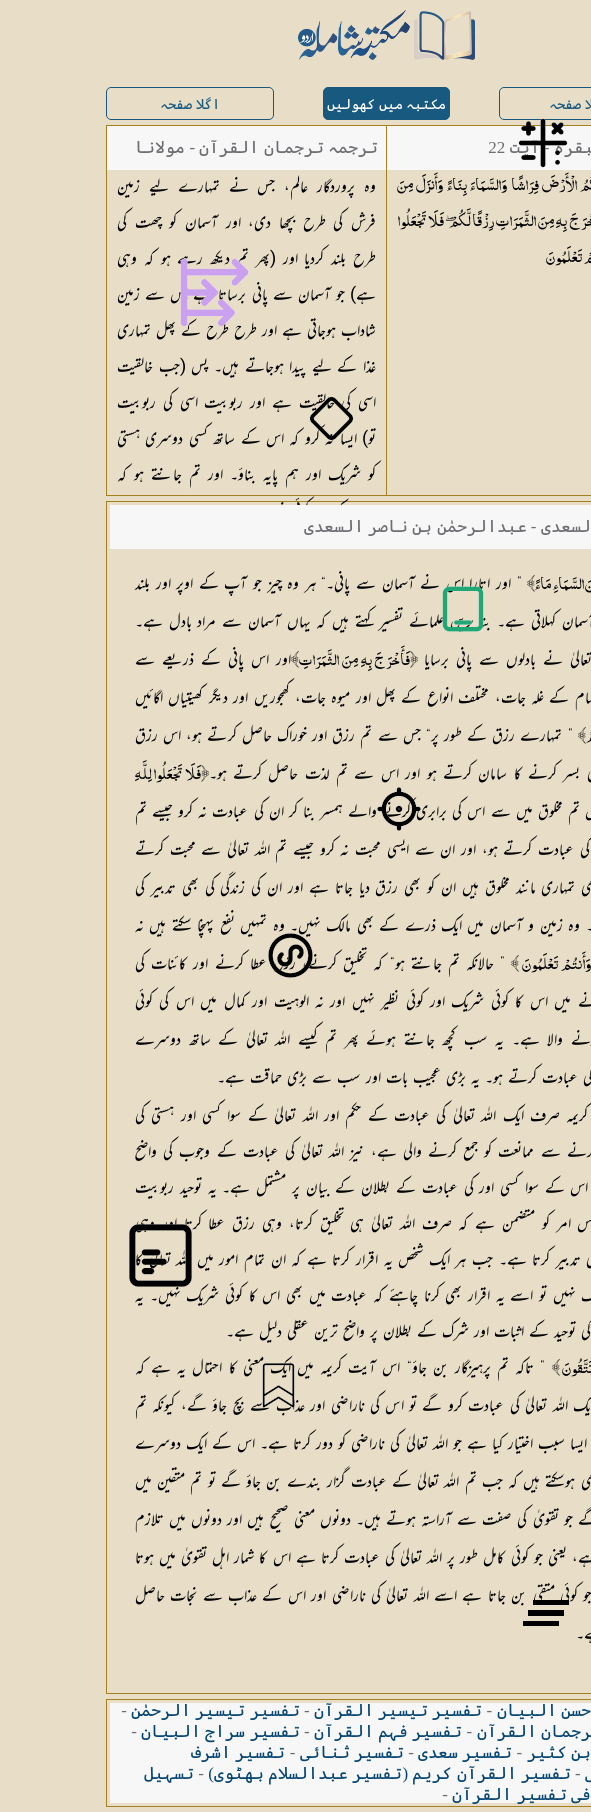  What do you see at coordinates (399, 809) in the screenshot?
I see `center or focus on current location` at bounding box center [399, 809].